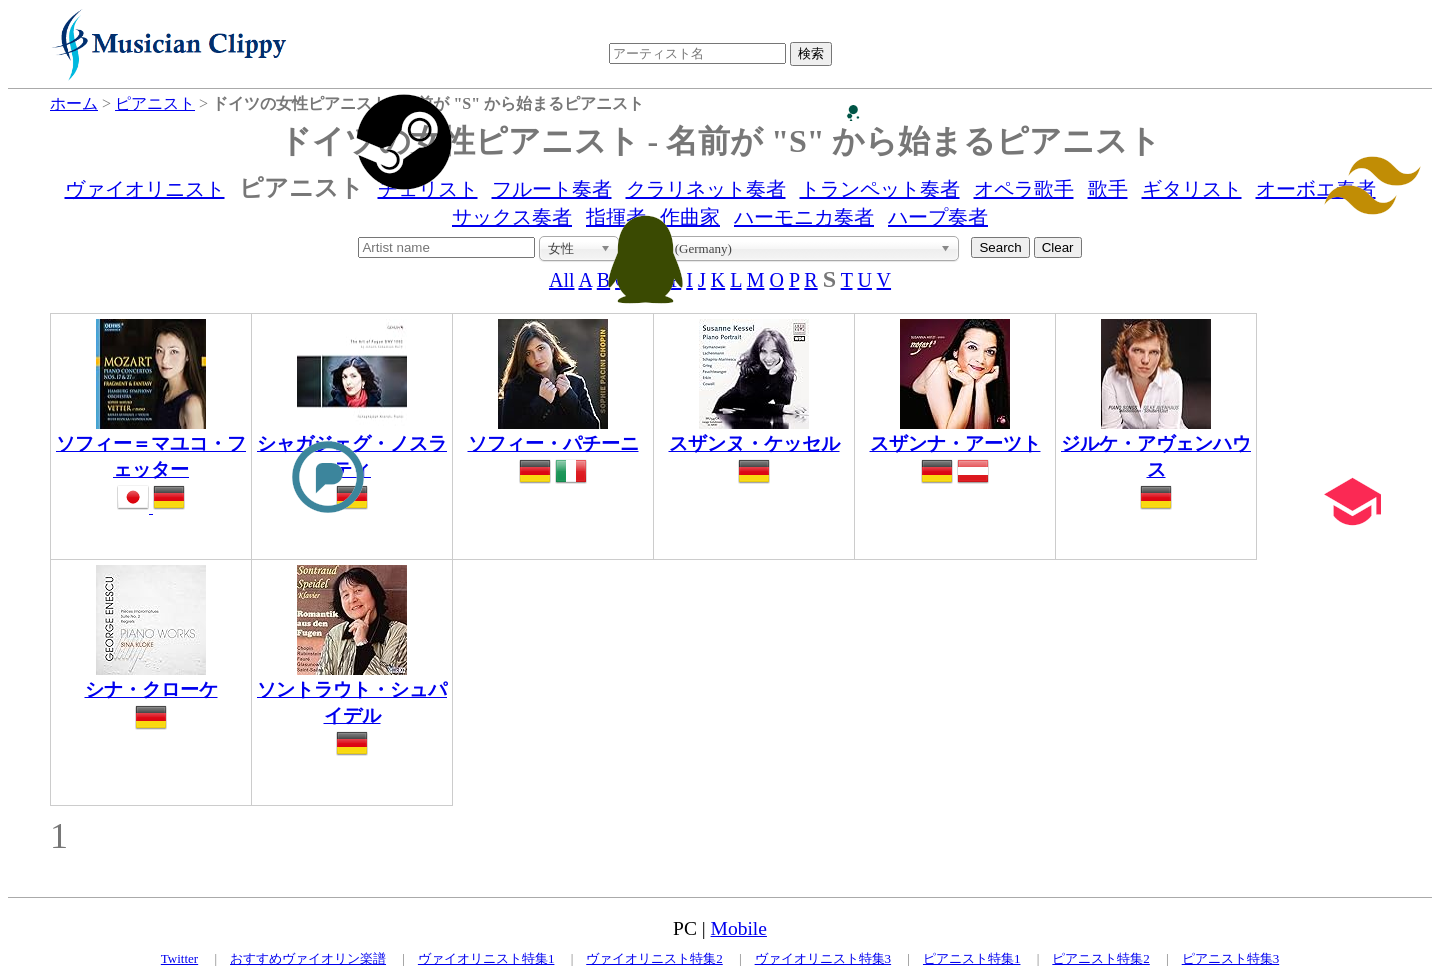 The width and height of the screenshot is (1440, 978). Describe the element at coordinates (1352, 501) in the screenshot. I see `access educational content or courses` at that location.